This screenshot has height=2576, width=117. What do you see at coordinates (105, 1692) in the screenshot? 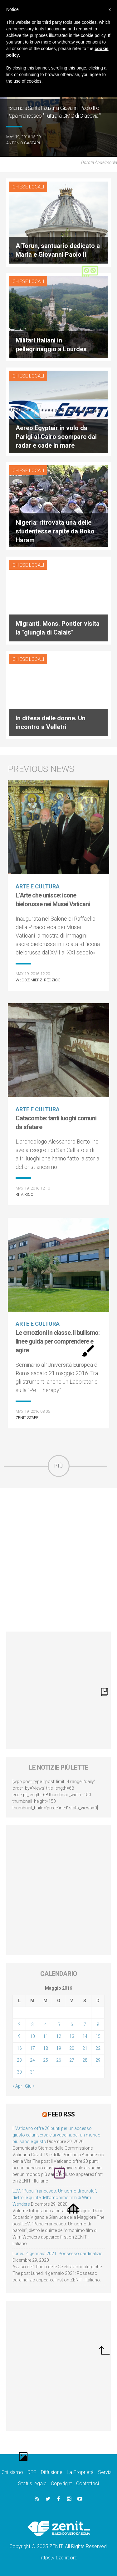
I see `access your bookmarked reading material` at bounding box center [105, 1692].